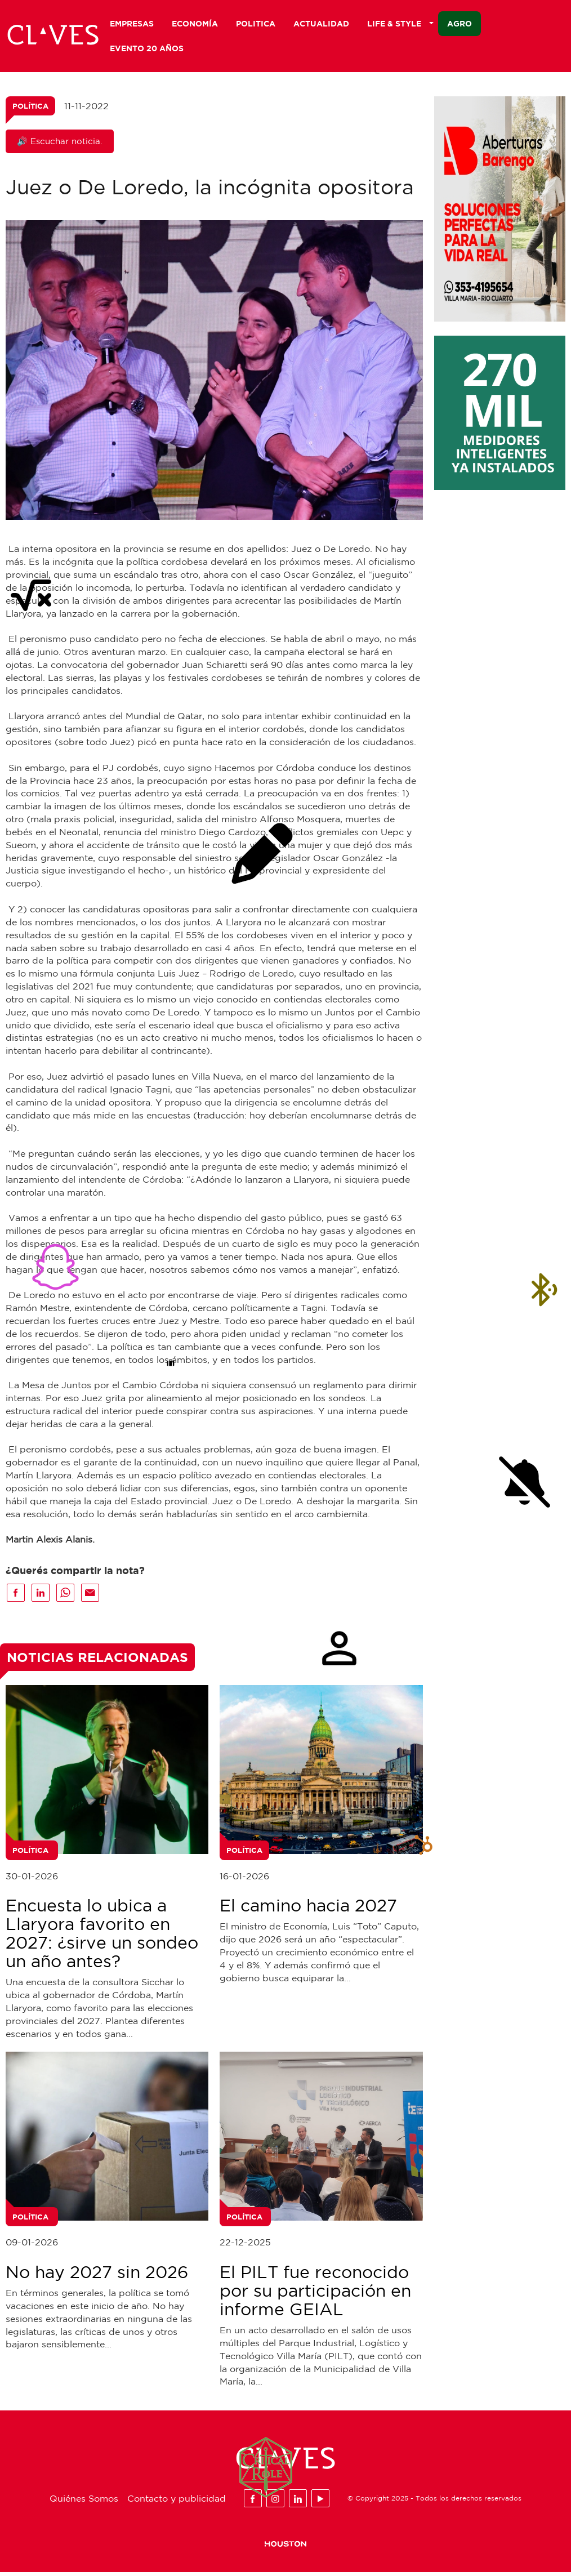 This screenshot has width=571, height=2576. Describe the element at coordinates (524, 1482) in the screenshot. I see `mute notifications` at that location.